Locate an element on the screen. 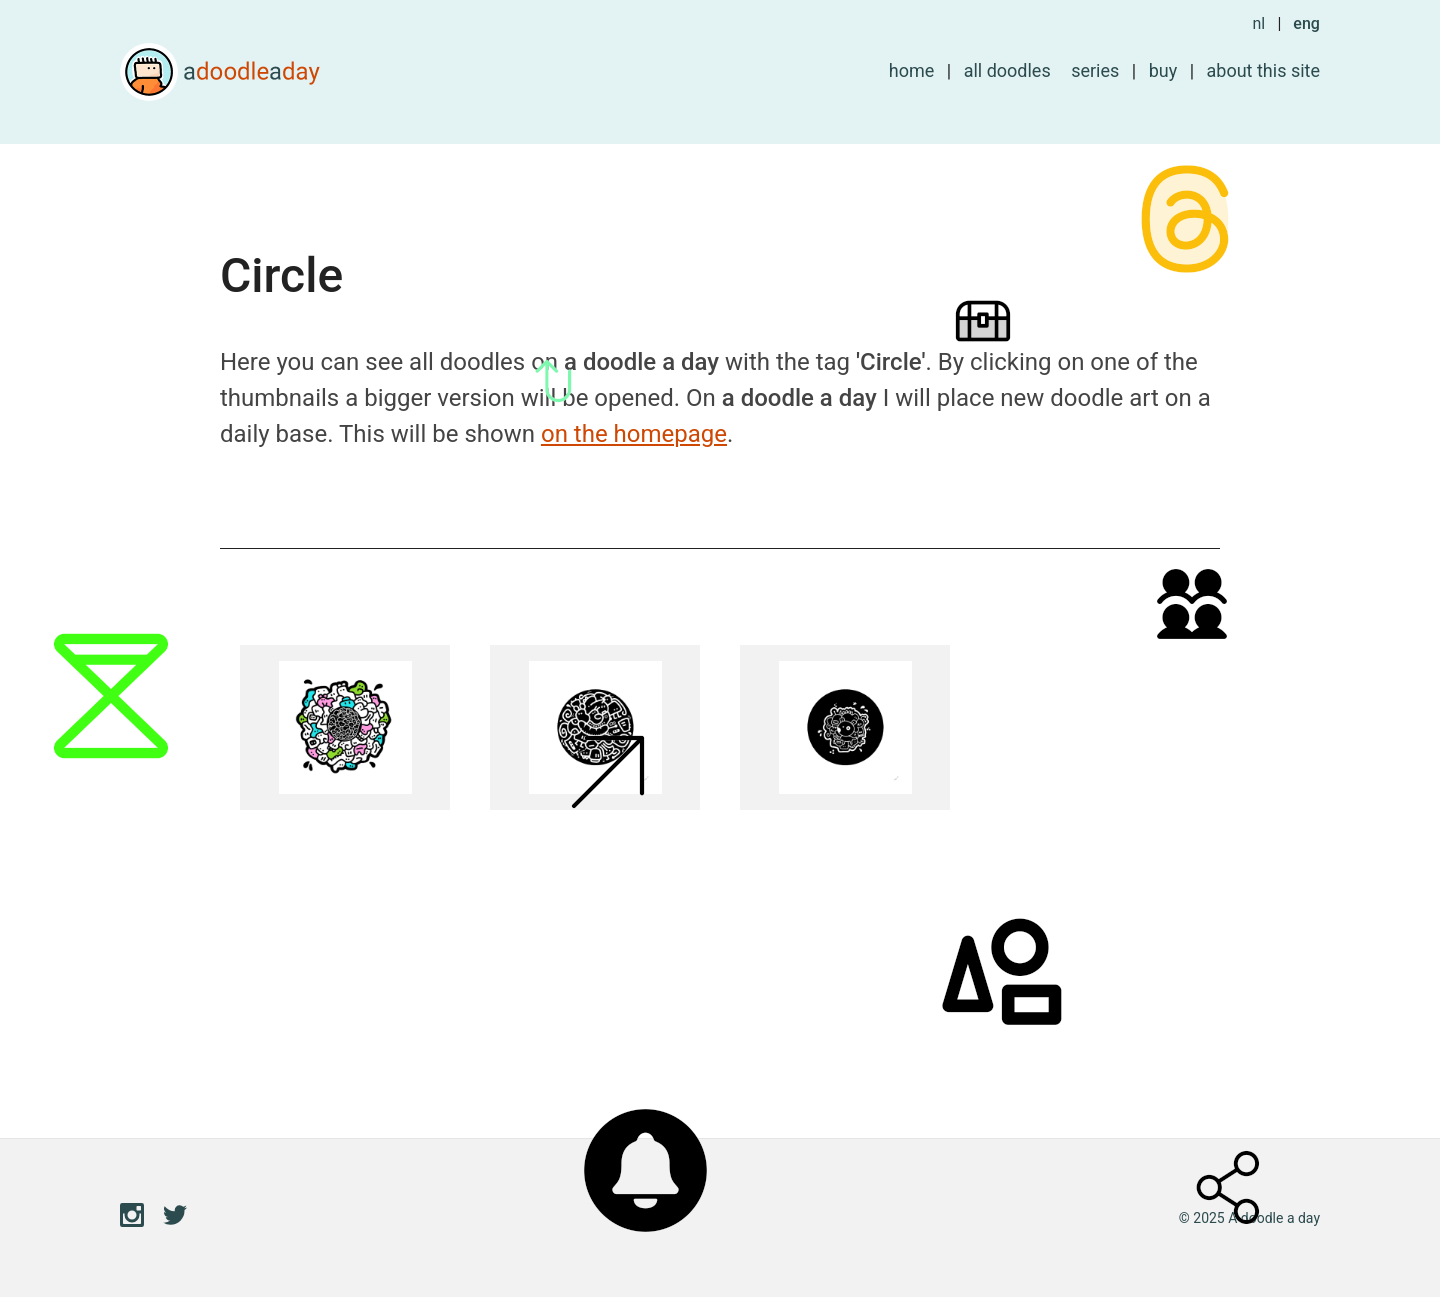 This screenshot has height=1297, width=1440. access shape tools or drawing options is located at coordinates (1004, 976).